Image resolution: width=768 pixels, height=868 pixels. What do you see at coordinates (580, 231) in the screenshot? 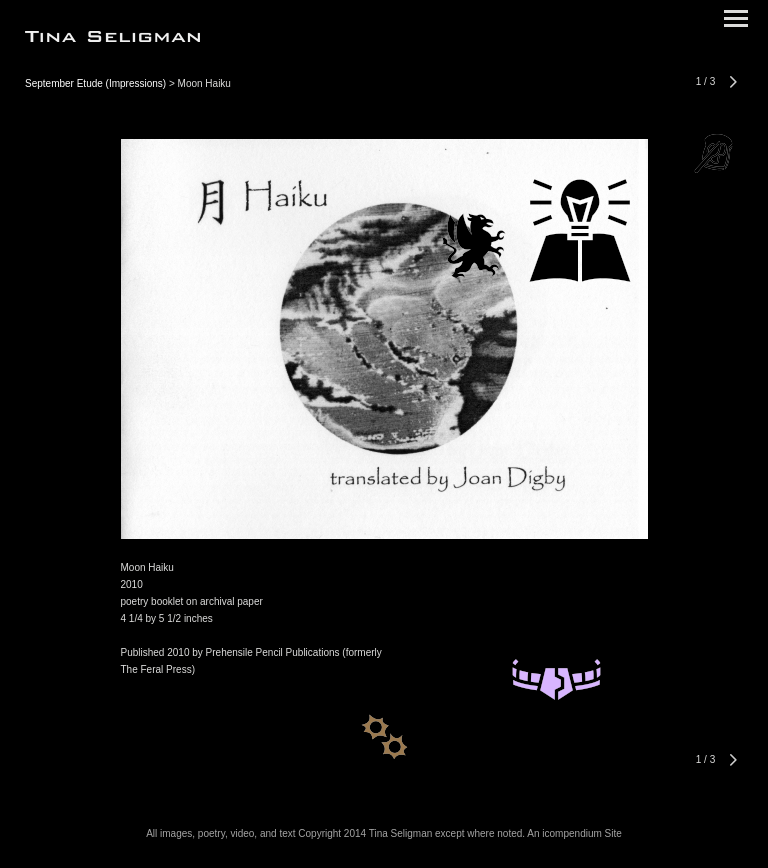
I see `get inspired with creative ideas or tips` at bounding box center [580, 231].